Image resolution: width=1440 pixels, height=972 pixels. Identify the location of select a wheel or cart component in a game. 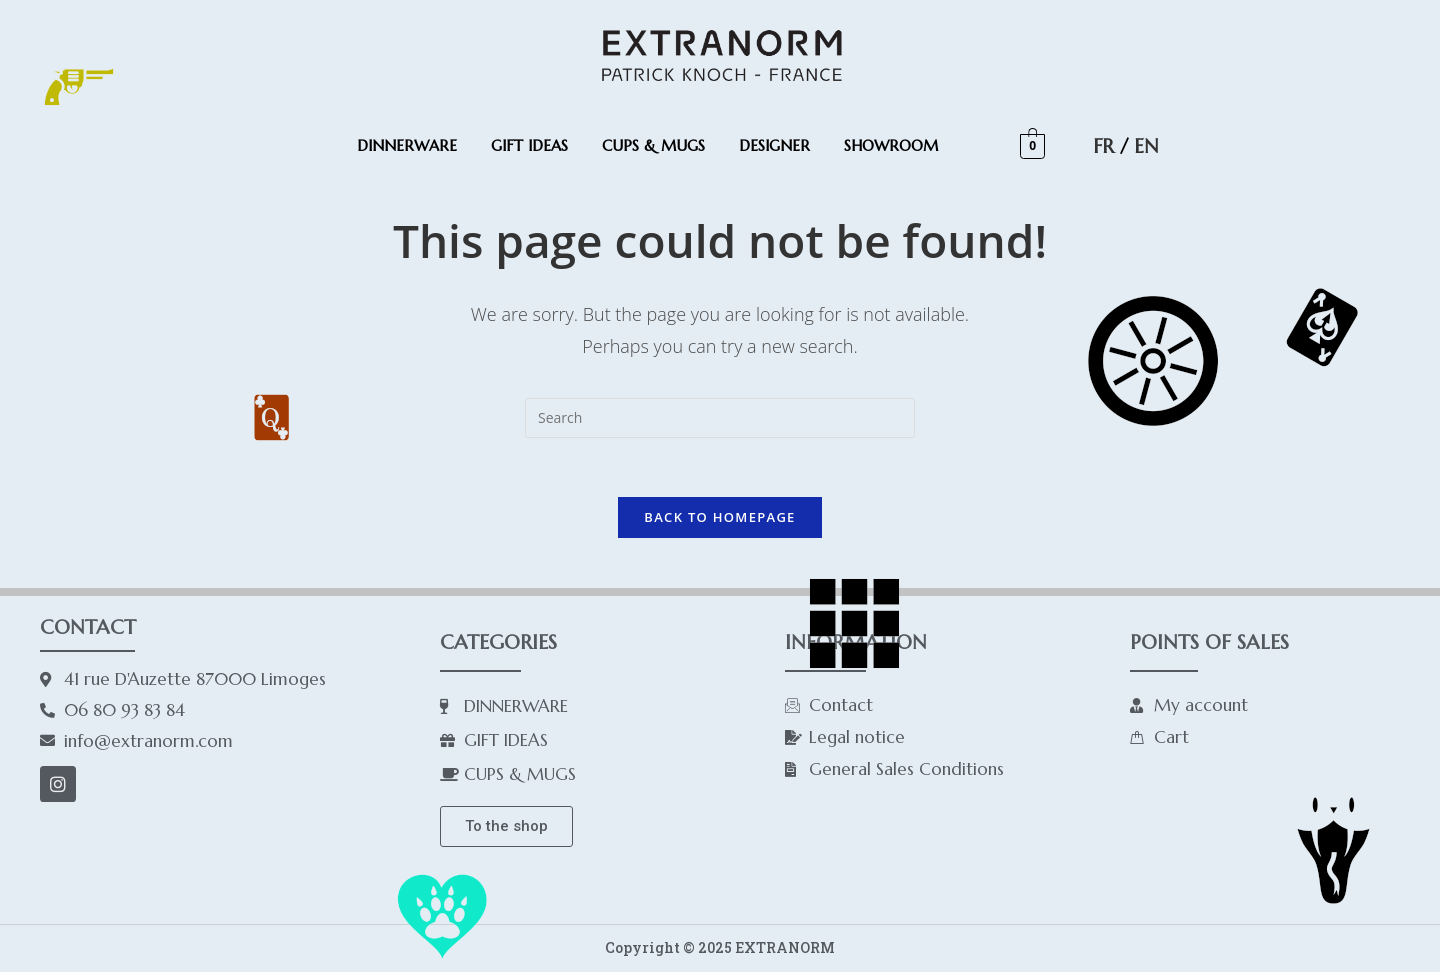
(1153, 361).